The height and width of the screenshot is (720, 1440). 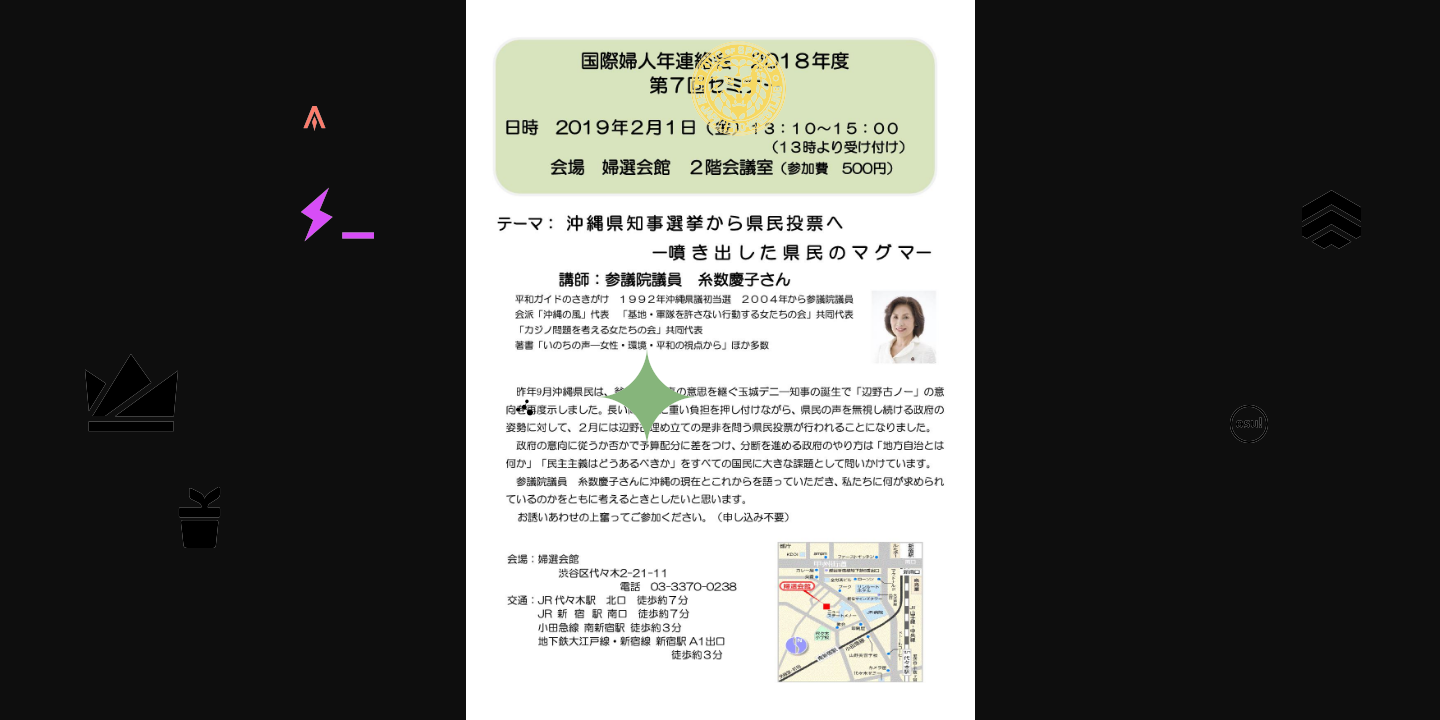 I want to click on open the Kueski app, so click(x=199, y=517).